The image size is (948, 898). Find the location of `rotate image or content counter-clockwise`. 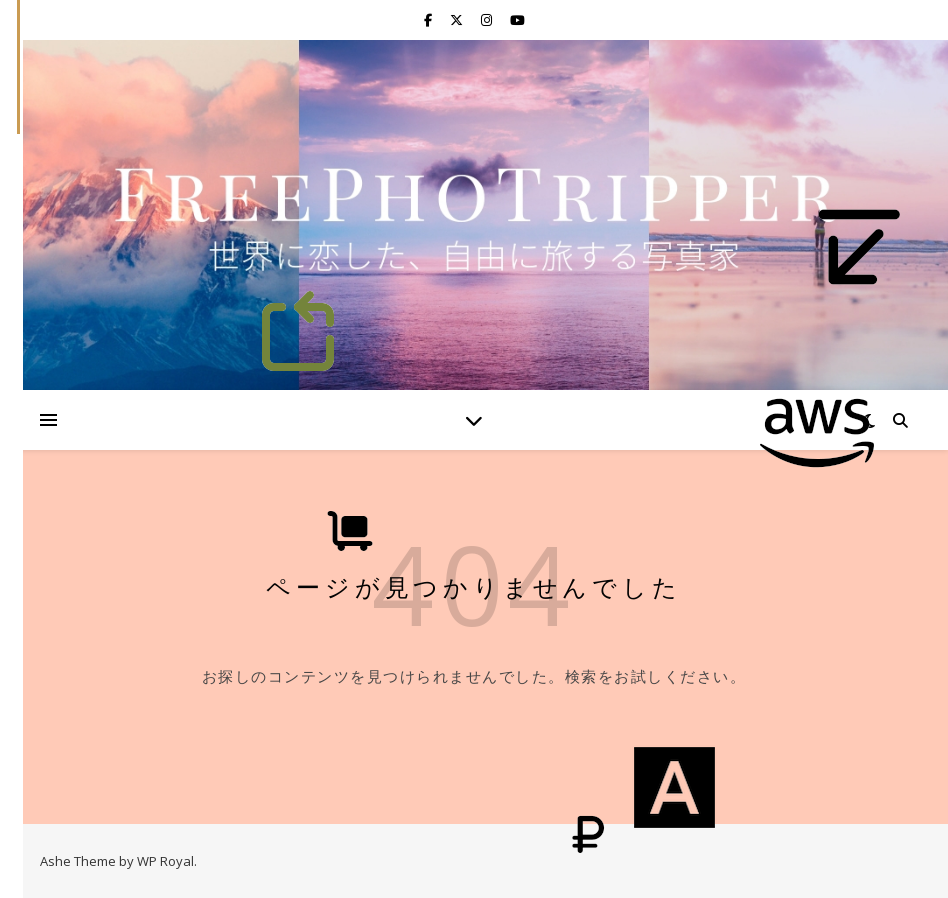

rotate image or content counter-clockwise is located at coordinates (298, 335).